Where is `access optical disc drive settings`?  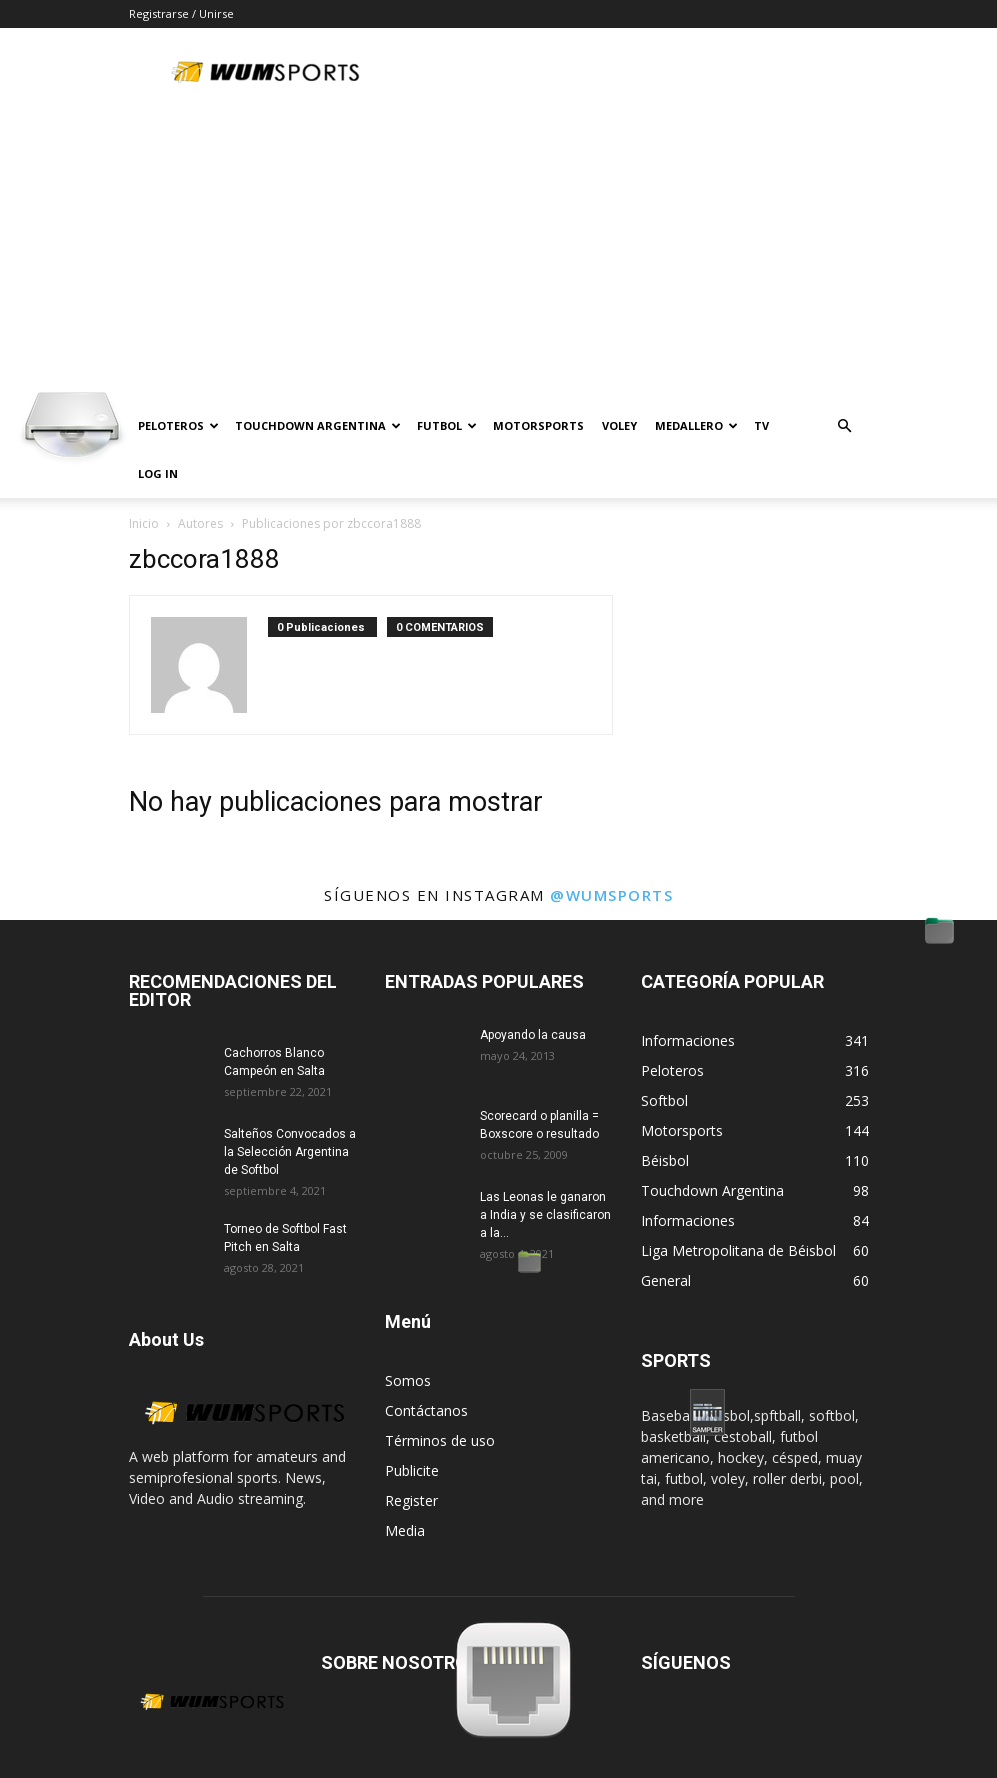 access optical disc drive settings is located at coordinates (72, 421).